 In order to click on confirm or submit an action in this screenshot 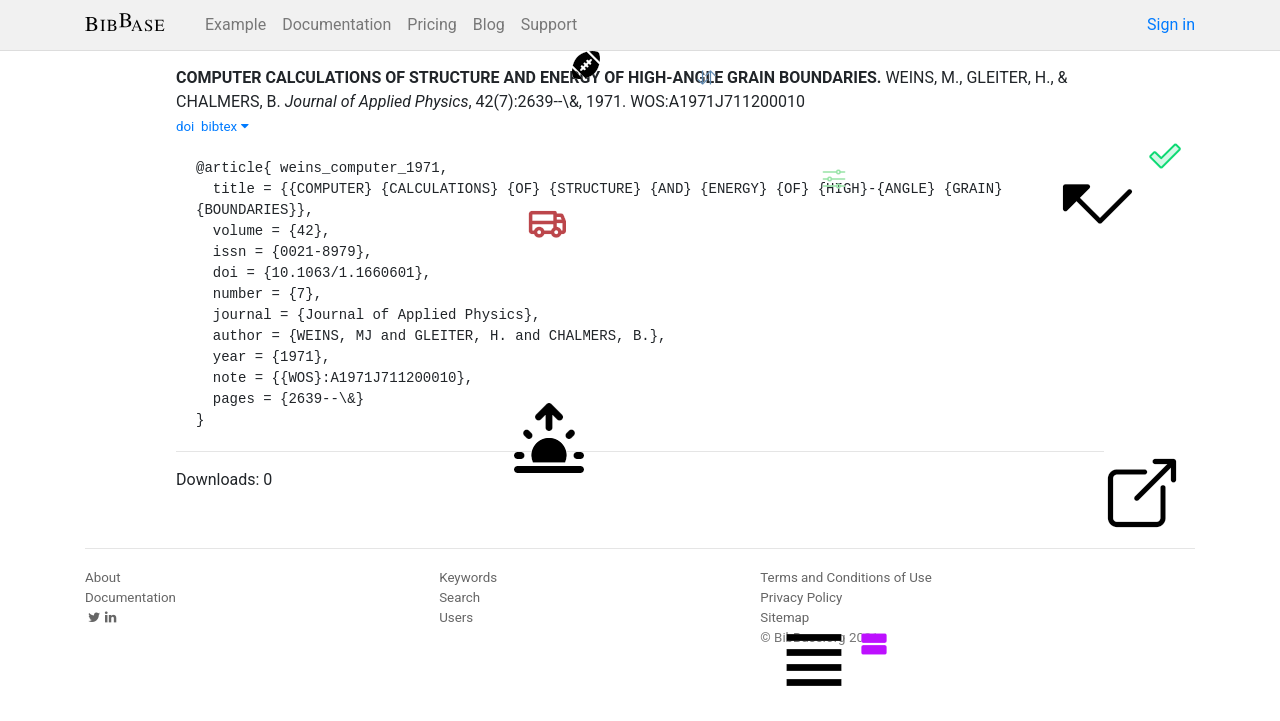, I will do `click(1164, 155)`.